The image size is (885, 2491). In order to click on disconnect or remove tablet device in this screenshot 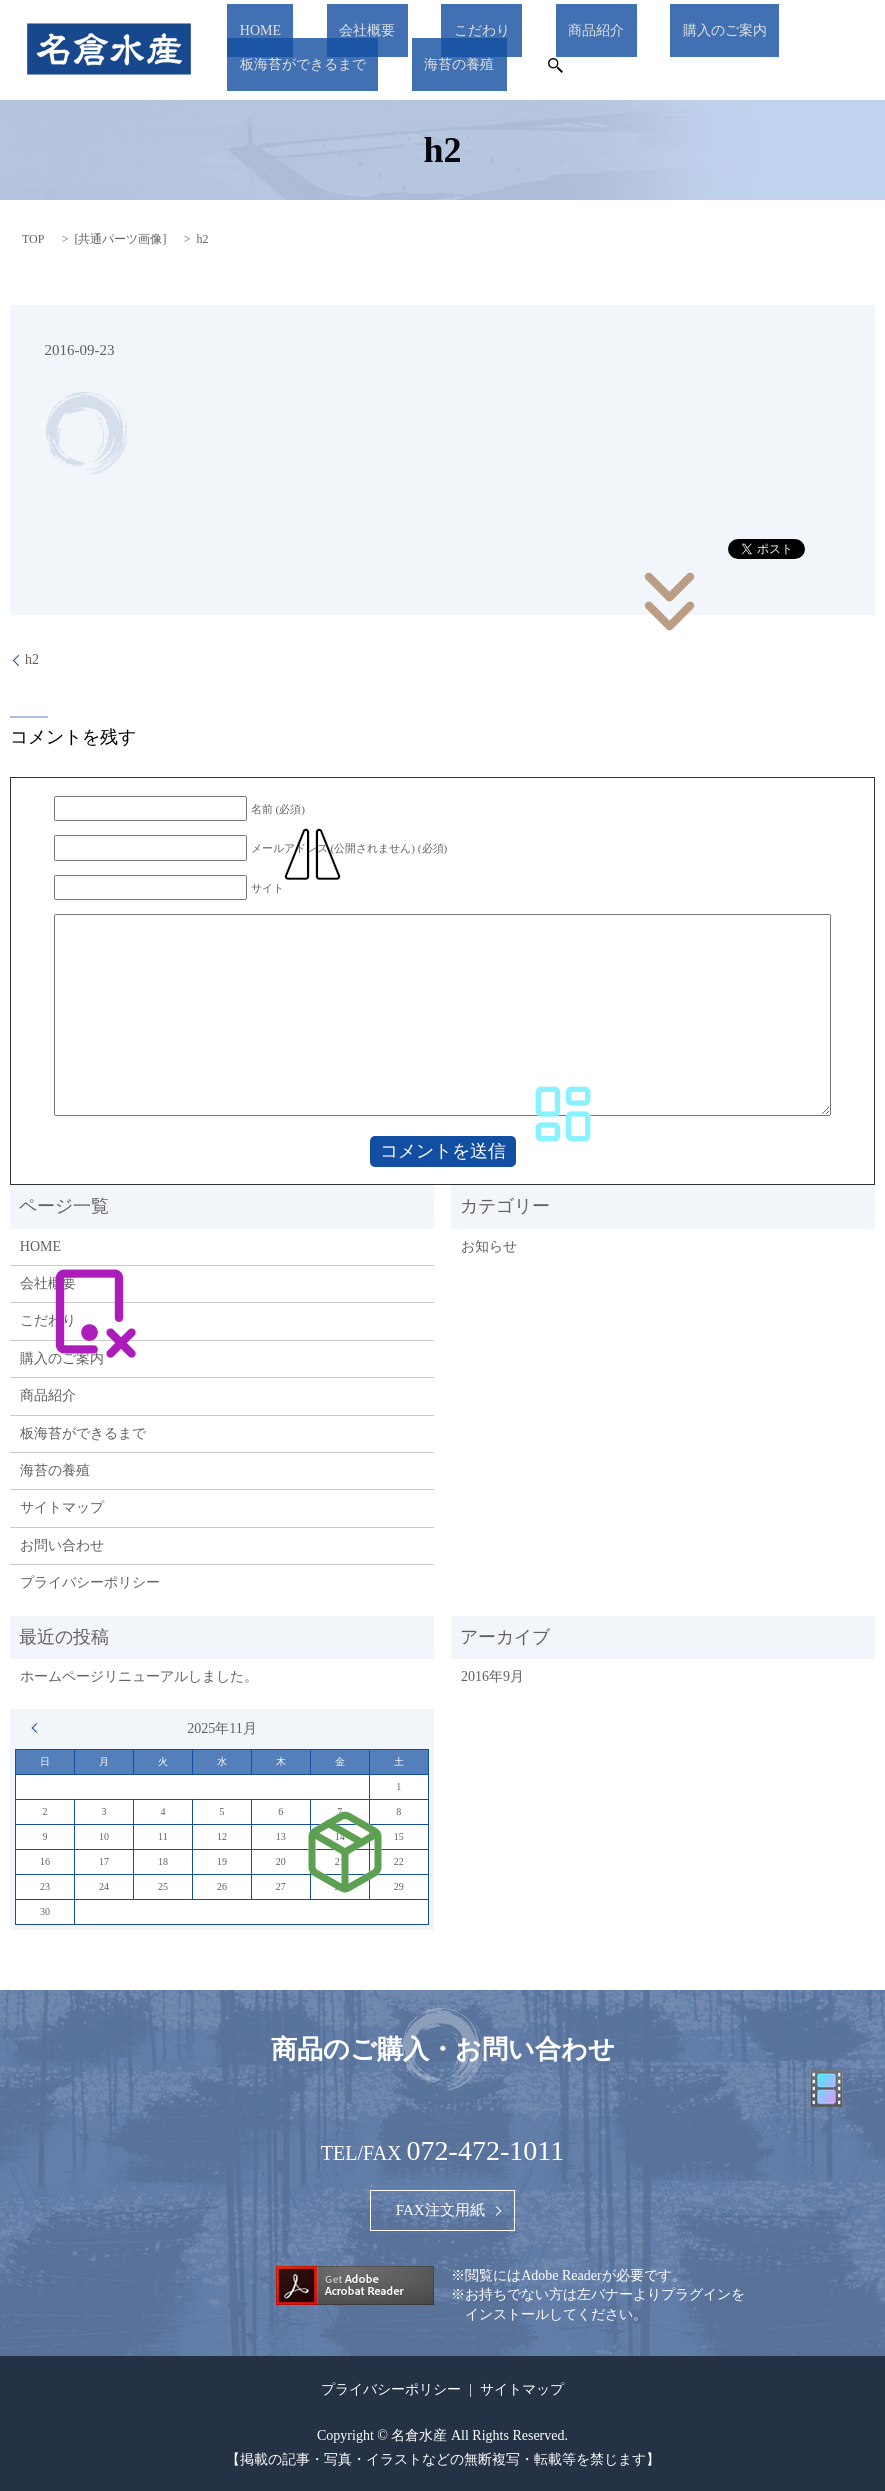, I will do `click(89, 1311)`.